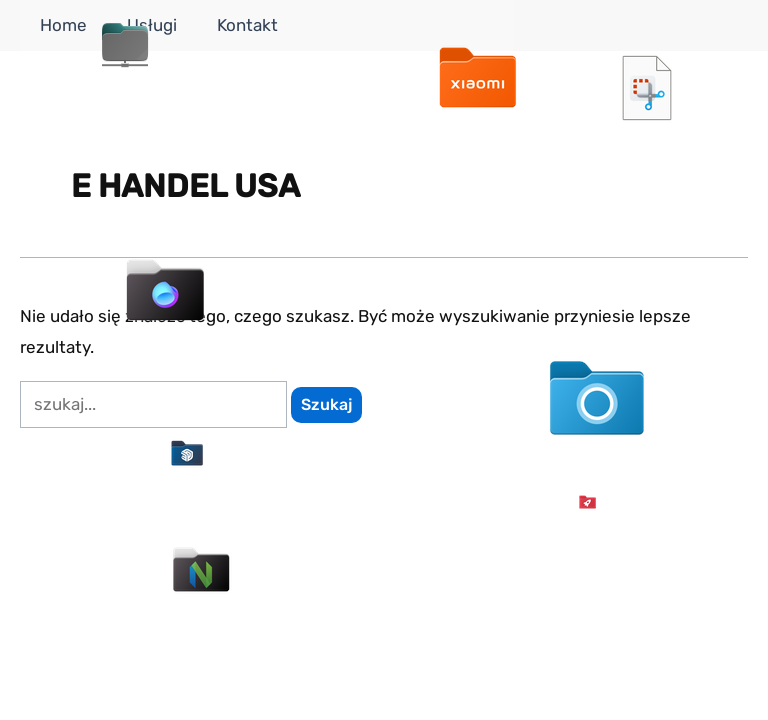 This screenshot has height=720, width=768. What do you see at coordinates (201, 571) in the screenshot?
I see `open neovim configuration folder` at bounding box center [201, 571].